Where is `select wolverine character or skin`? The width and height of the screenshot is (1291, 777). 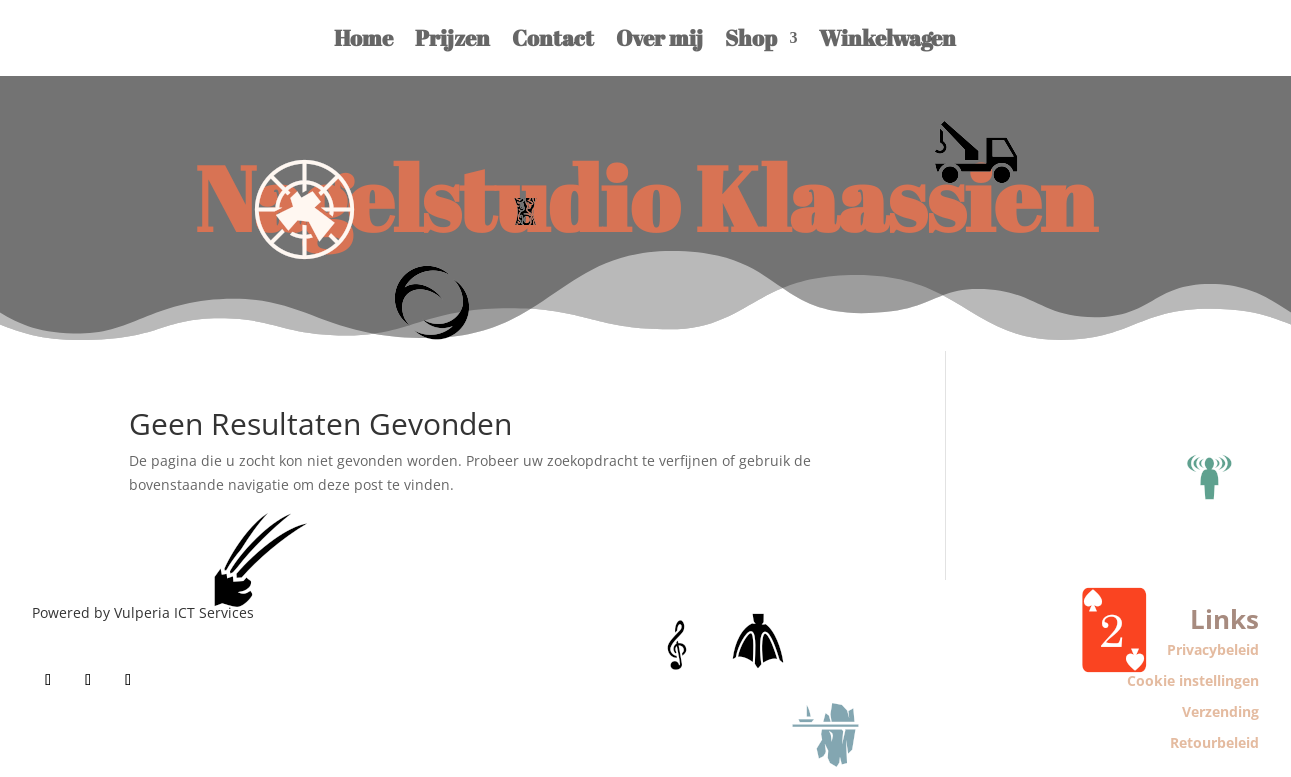 select wolverine character or skin is located at coordinates (263, 559).